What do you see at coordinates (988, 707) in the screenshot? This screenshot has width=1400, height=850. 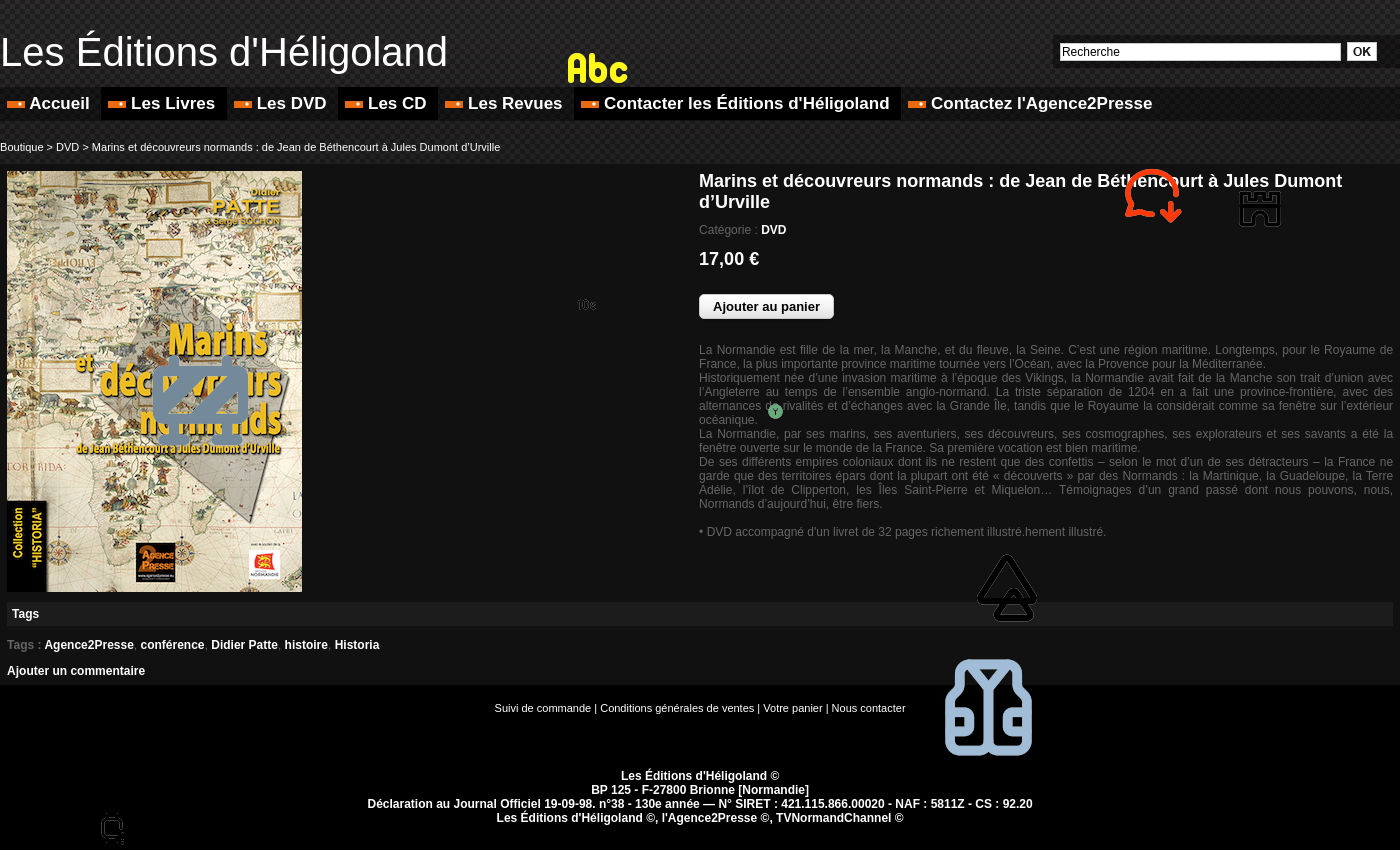 I see `view outerwear or jacket options` at bounding box center [988, 707].